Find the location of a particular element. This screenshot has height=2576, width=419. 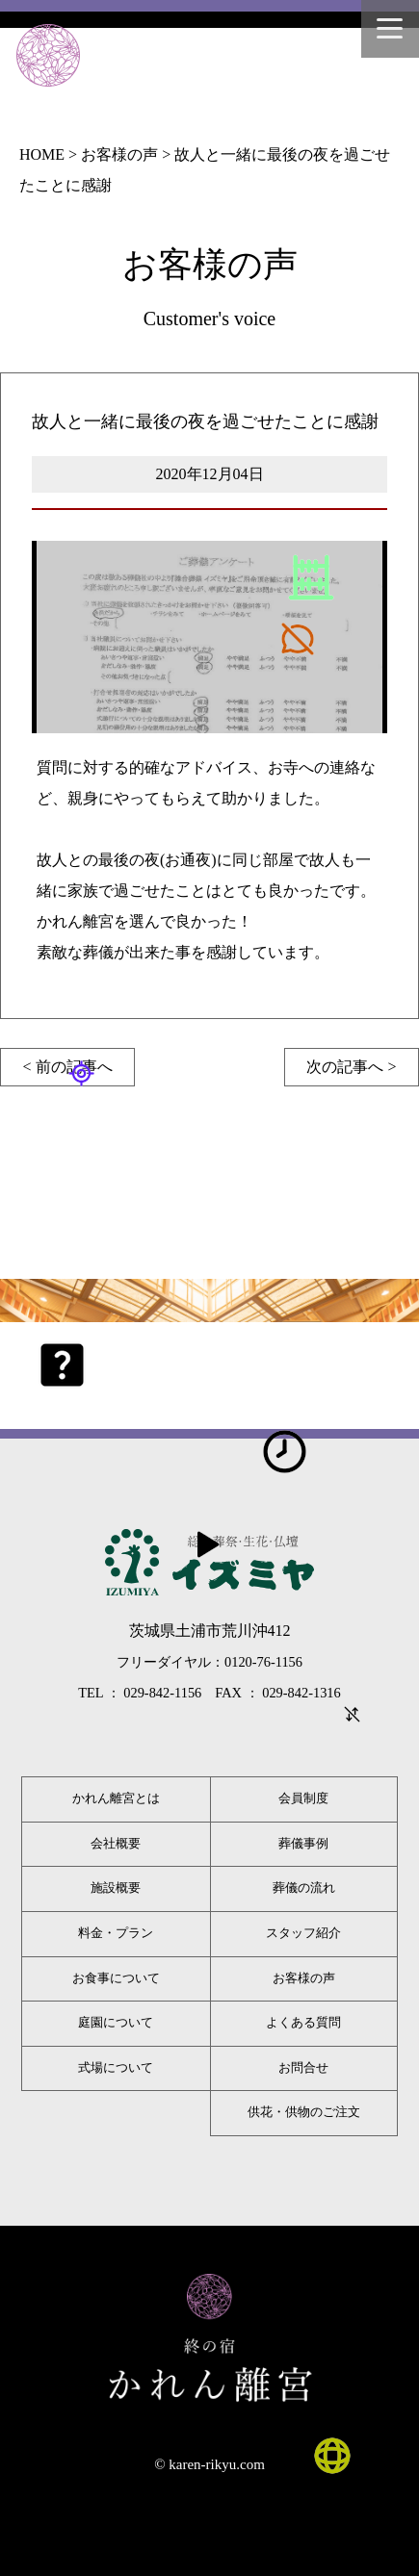

view 360-degree panorama is located at coordinates (332, 2456).